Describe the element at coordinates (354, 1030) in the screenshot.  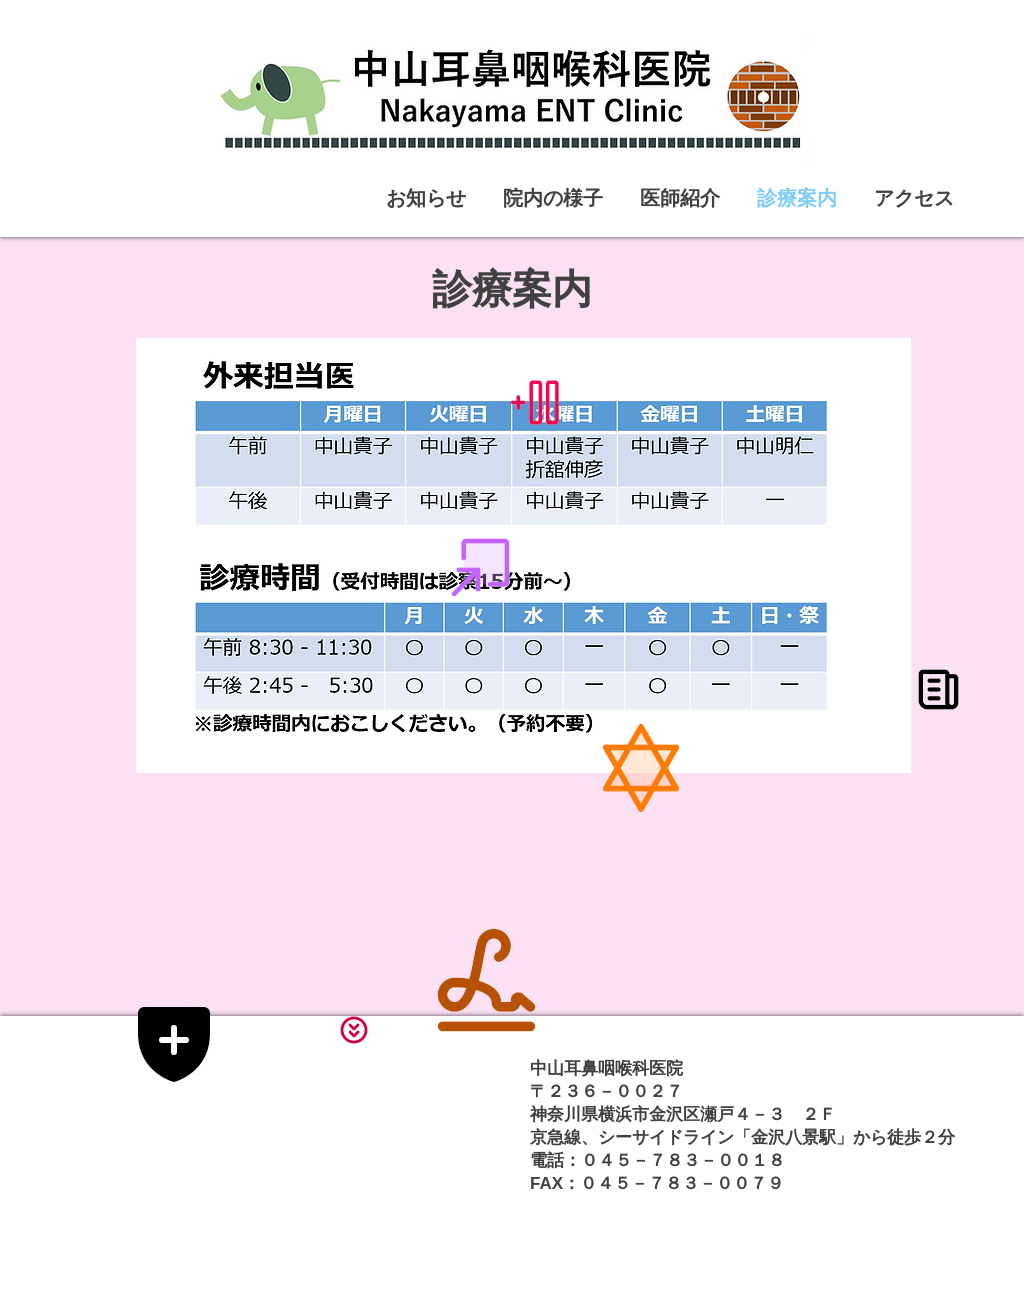
I see `expand all content below` at that location.